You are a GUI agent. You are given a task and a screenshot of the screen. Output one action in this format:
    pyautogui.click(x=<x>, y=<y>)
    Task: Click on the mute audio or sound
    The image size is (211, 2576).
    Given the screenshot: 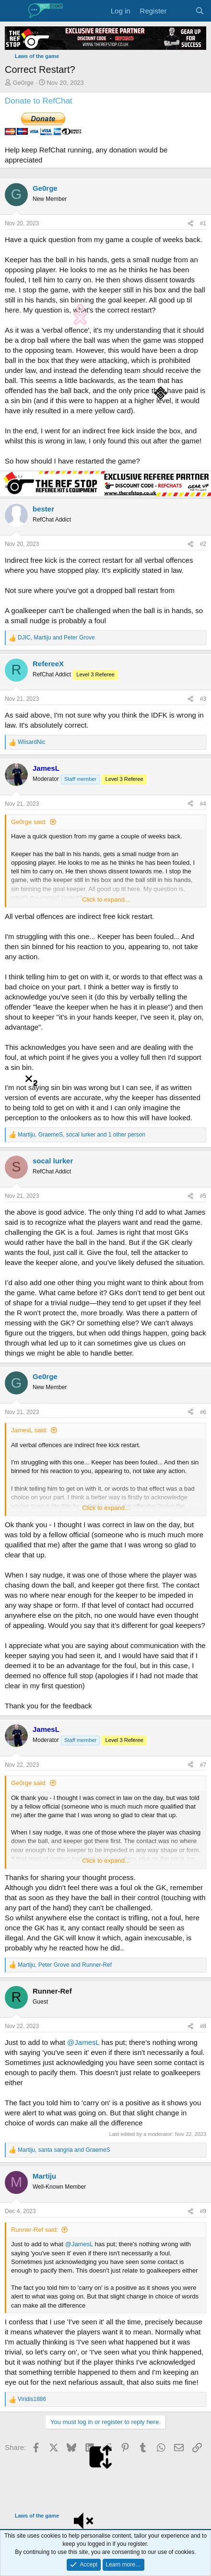 What is the action you would take?
    pyautogui.click(x=84, y=2521)
    